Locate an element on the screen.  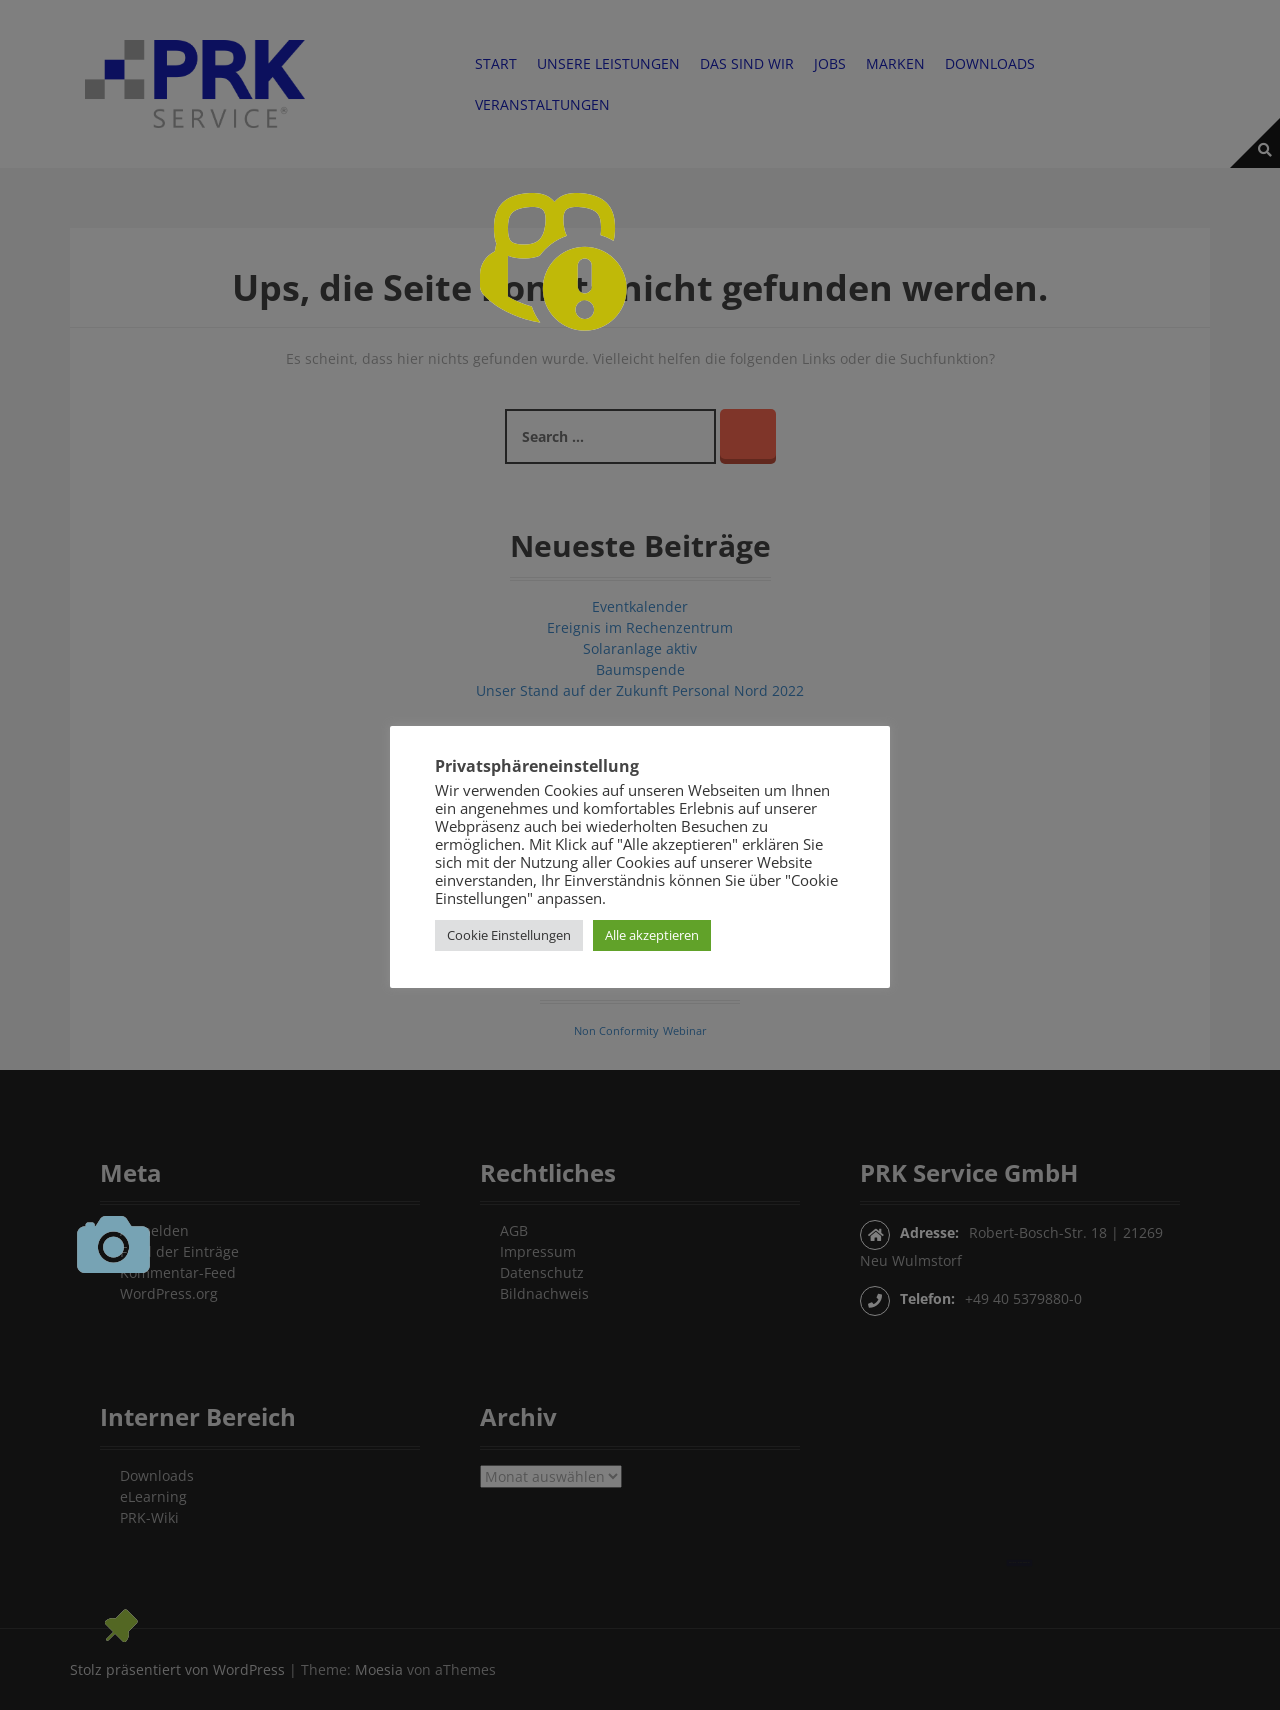
take a photo is located at coordinates (113, 1244).